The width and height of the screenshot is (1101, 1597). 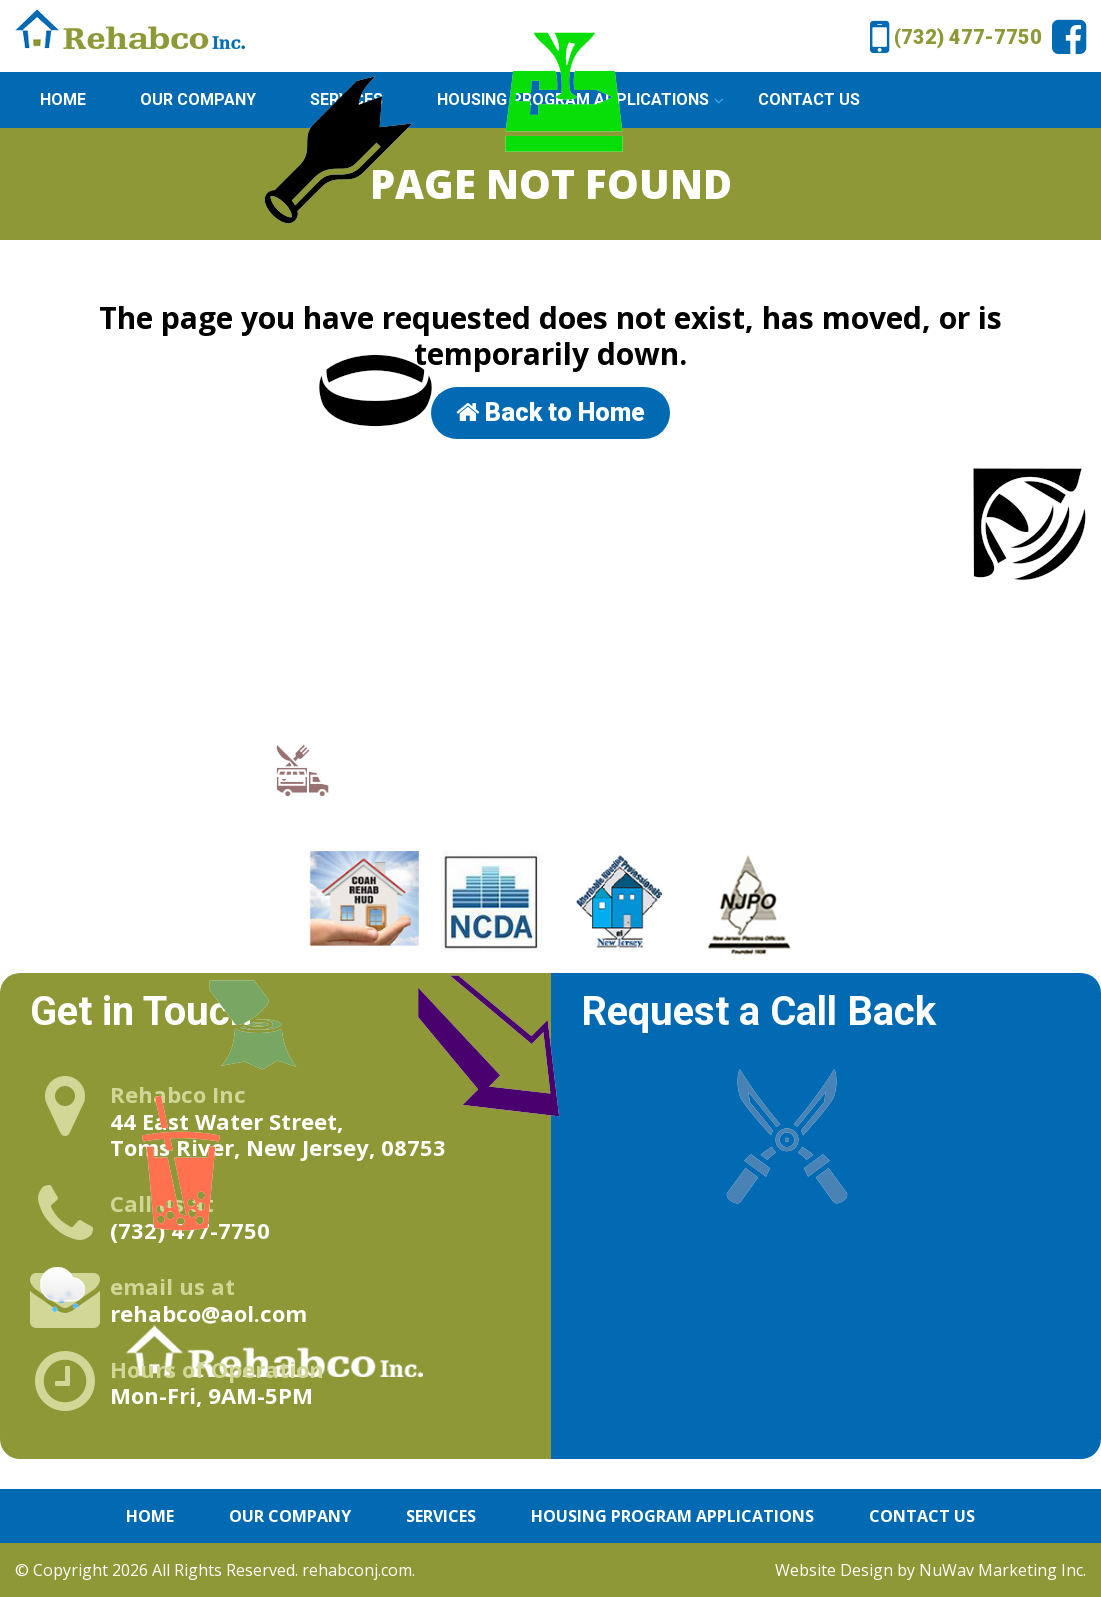 What do you see at coordinates (488, 1046) in the screenshot?
I see `move object to bottom-right corner` at bounding box center [488, 1046].